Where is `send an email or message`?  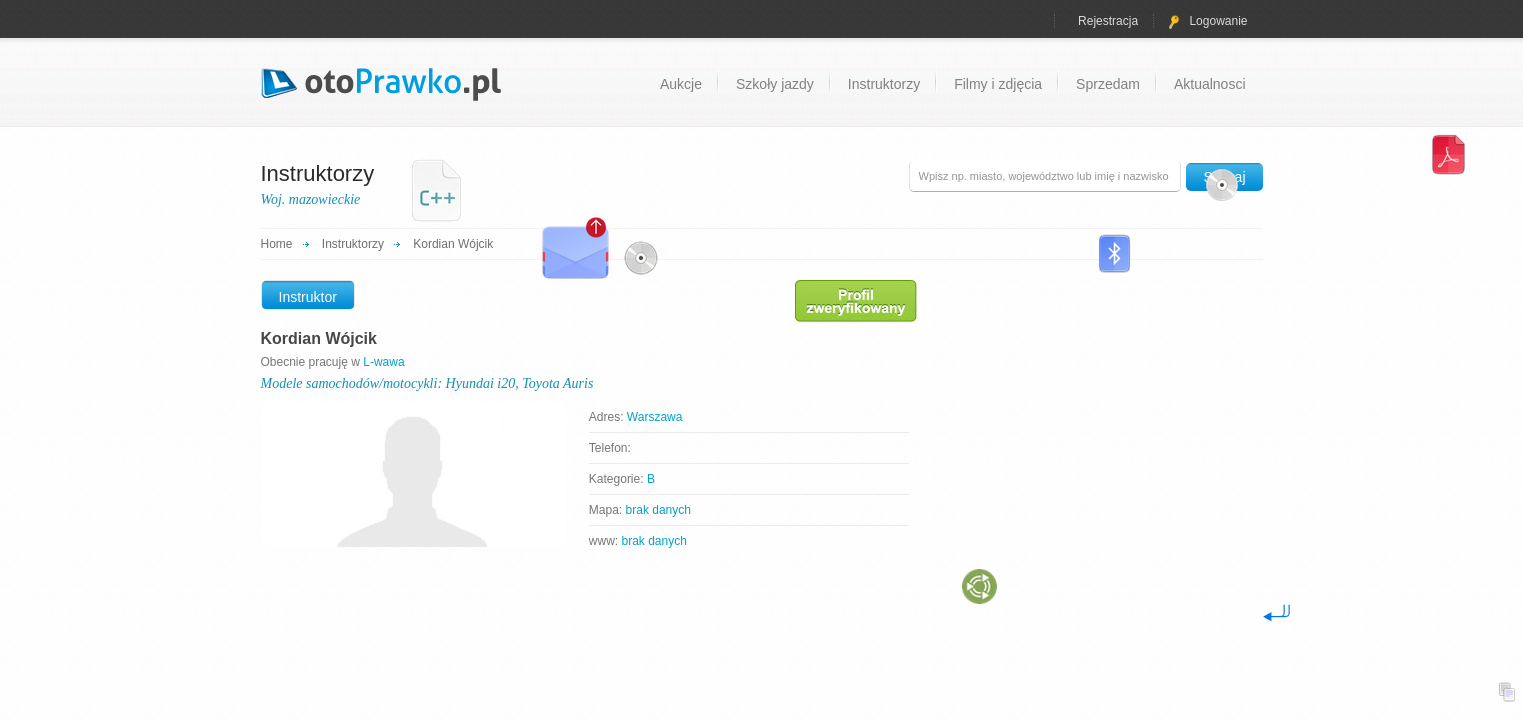 send an email or message is located at coordinates (575, 252).